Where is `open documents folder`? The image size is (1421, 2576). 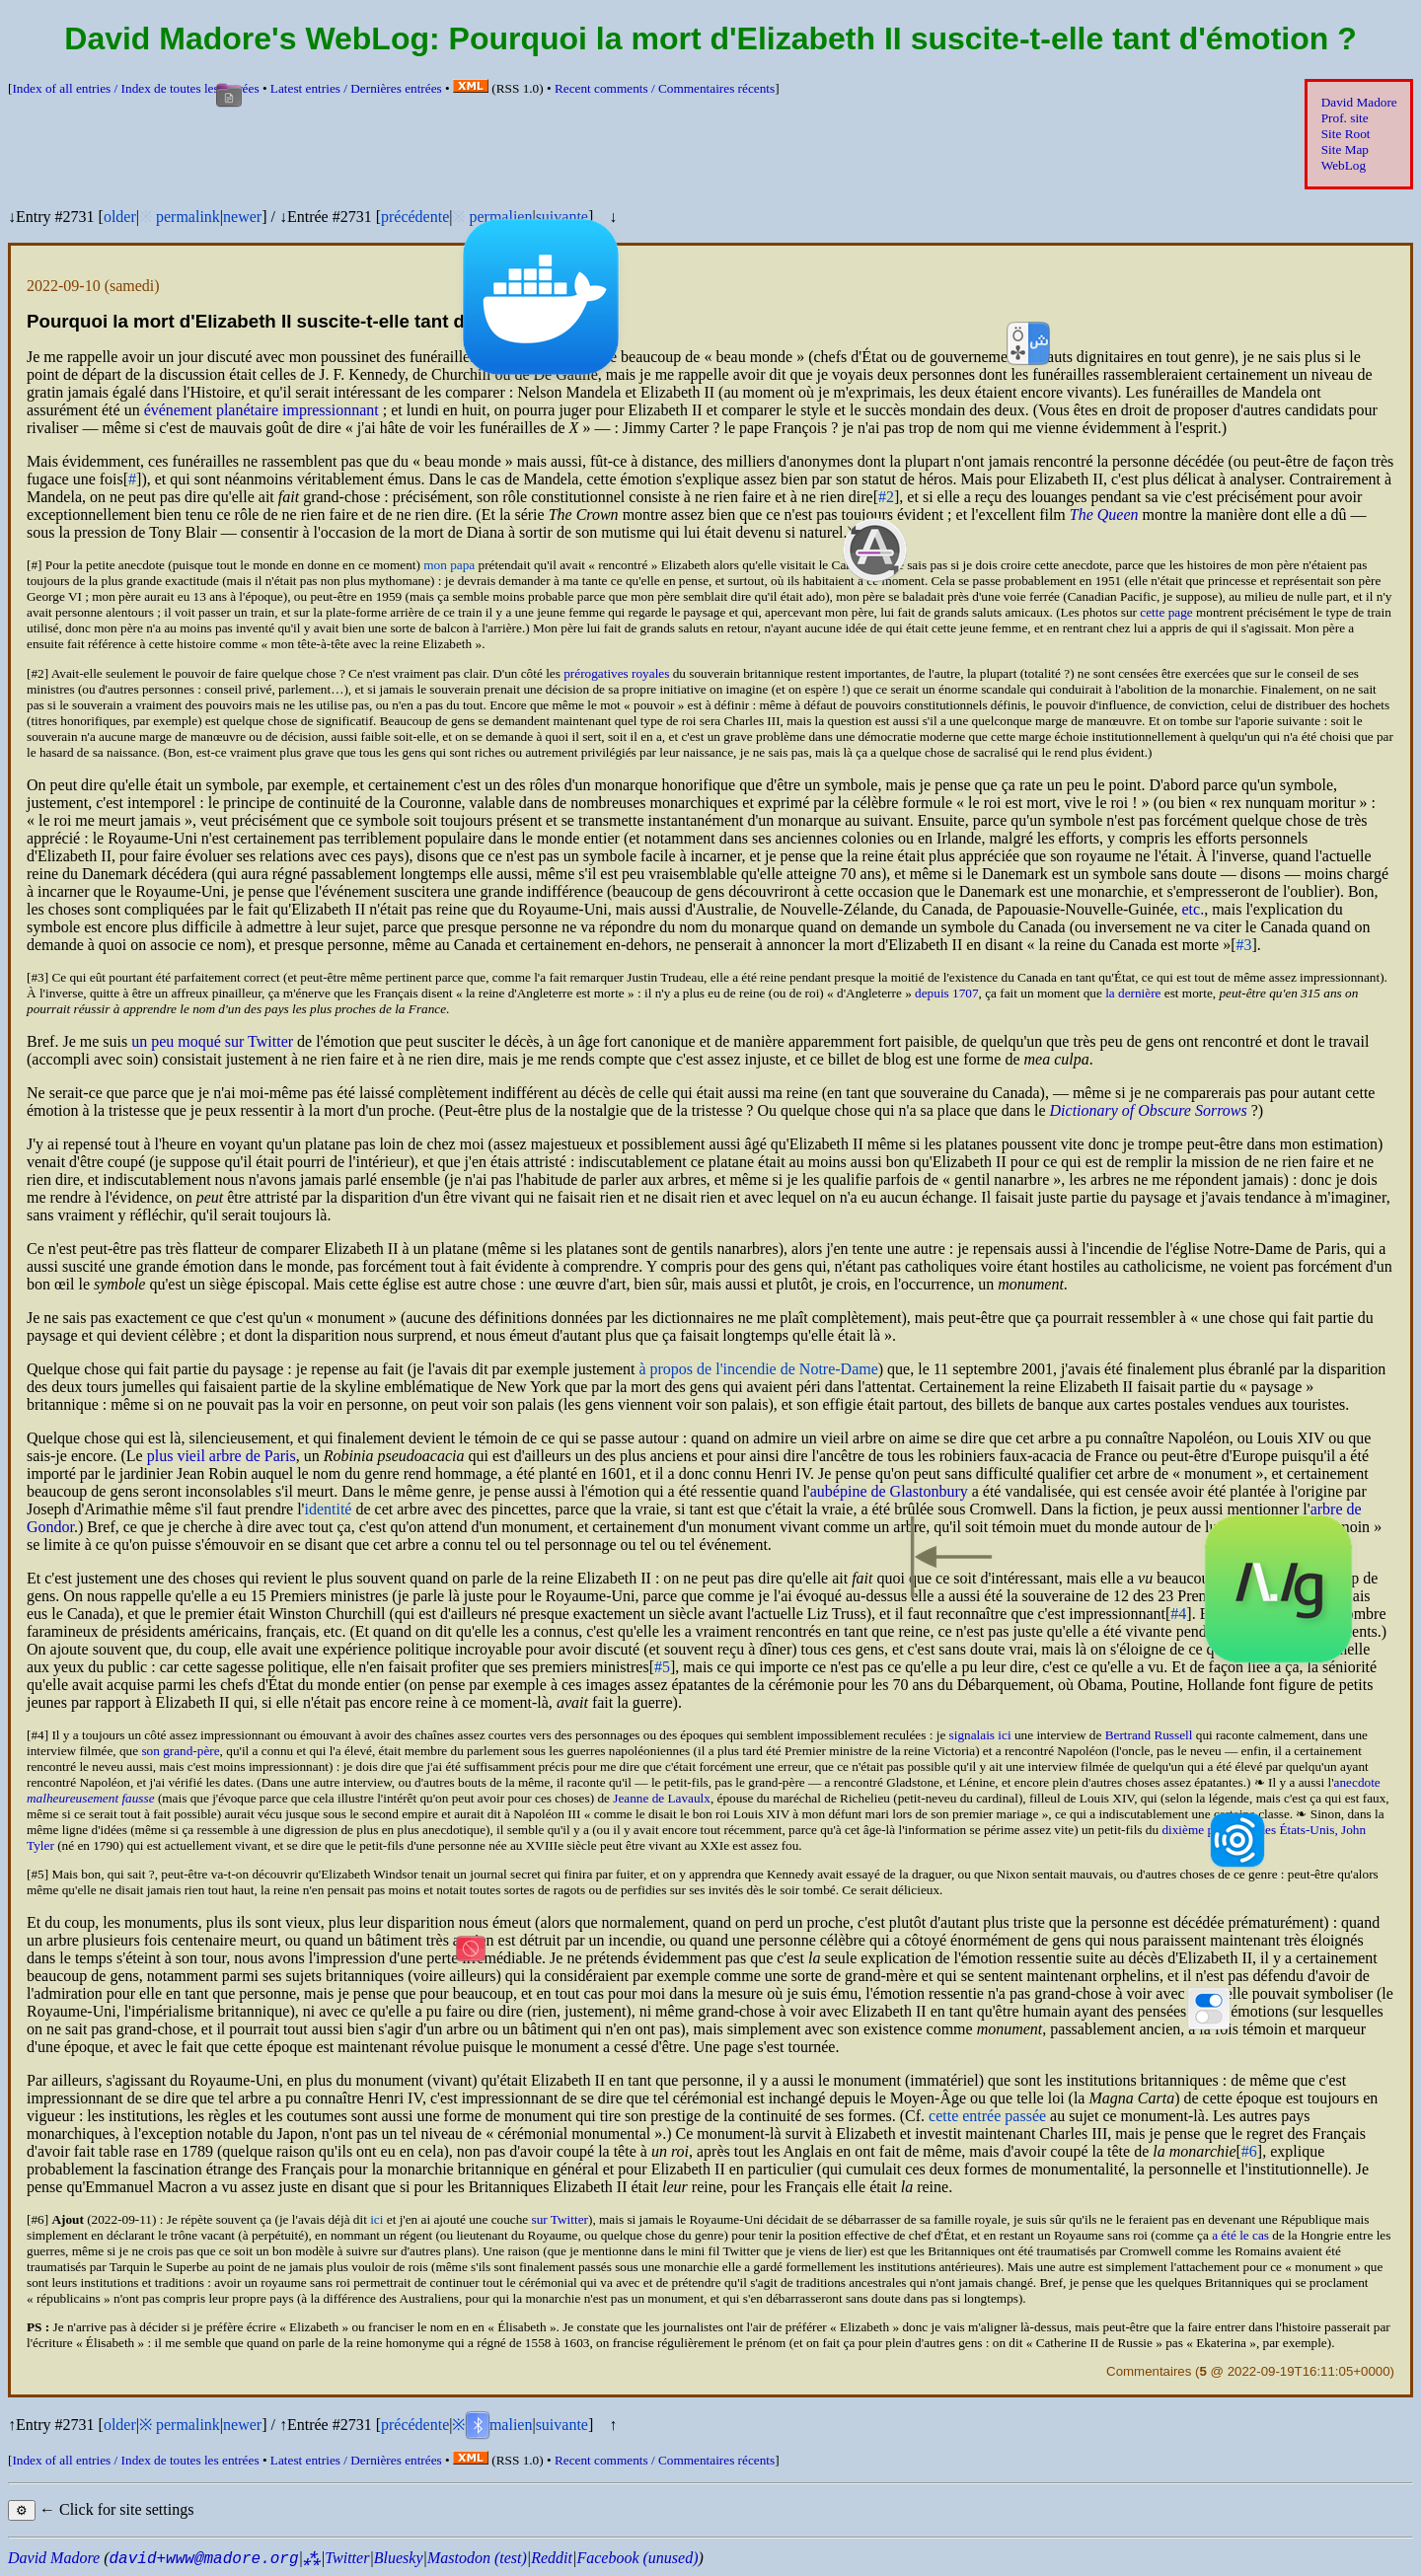 open documents folder is located at coordinates (229, 95).